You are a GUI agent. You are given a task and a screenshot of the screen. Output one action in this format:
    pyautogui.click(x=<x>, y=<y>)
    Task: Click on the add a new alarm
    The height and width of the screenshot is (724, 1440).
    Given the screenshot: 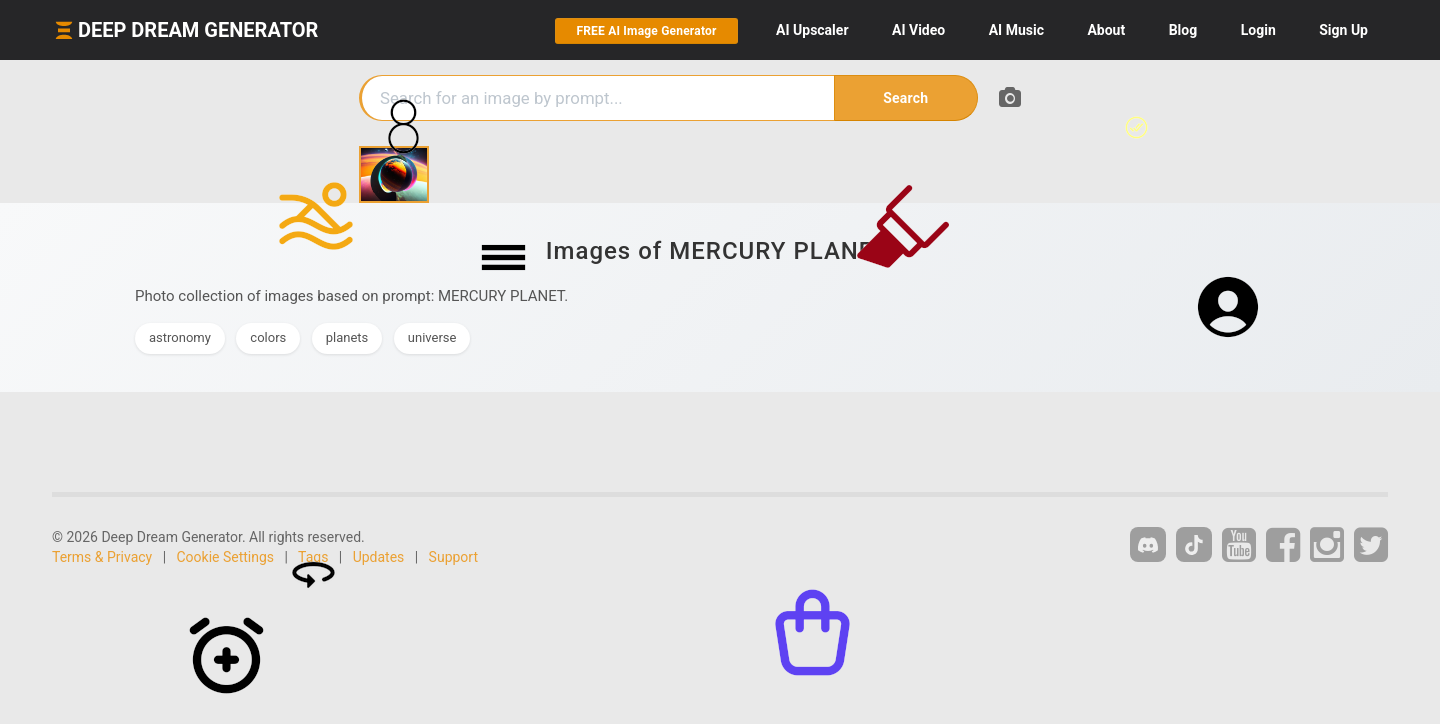 What is the action you would take?
    pyautogui.click(x=226, y=655)
    